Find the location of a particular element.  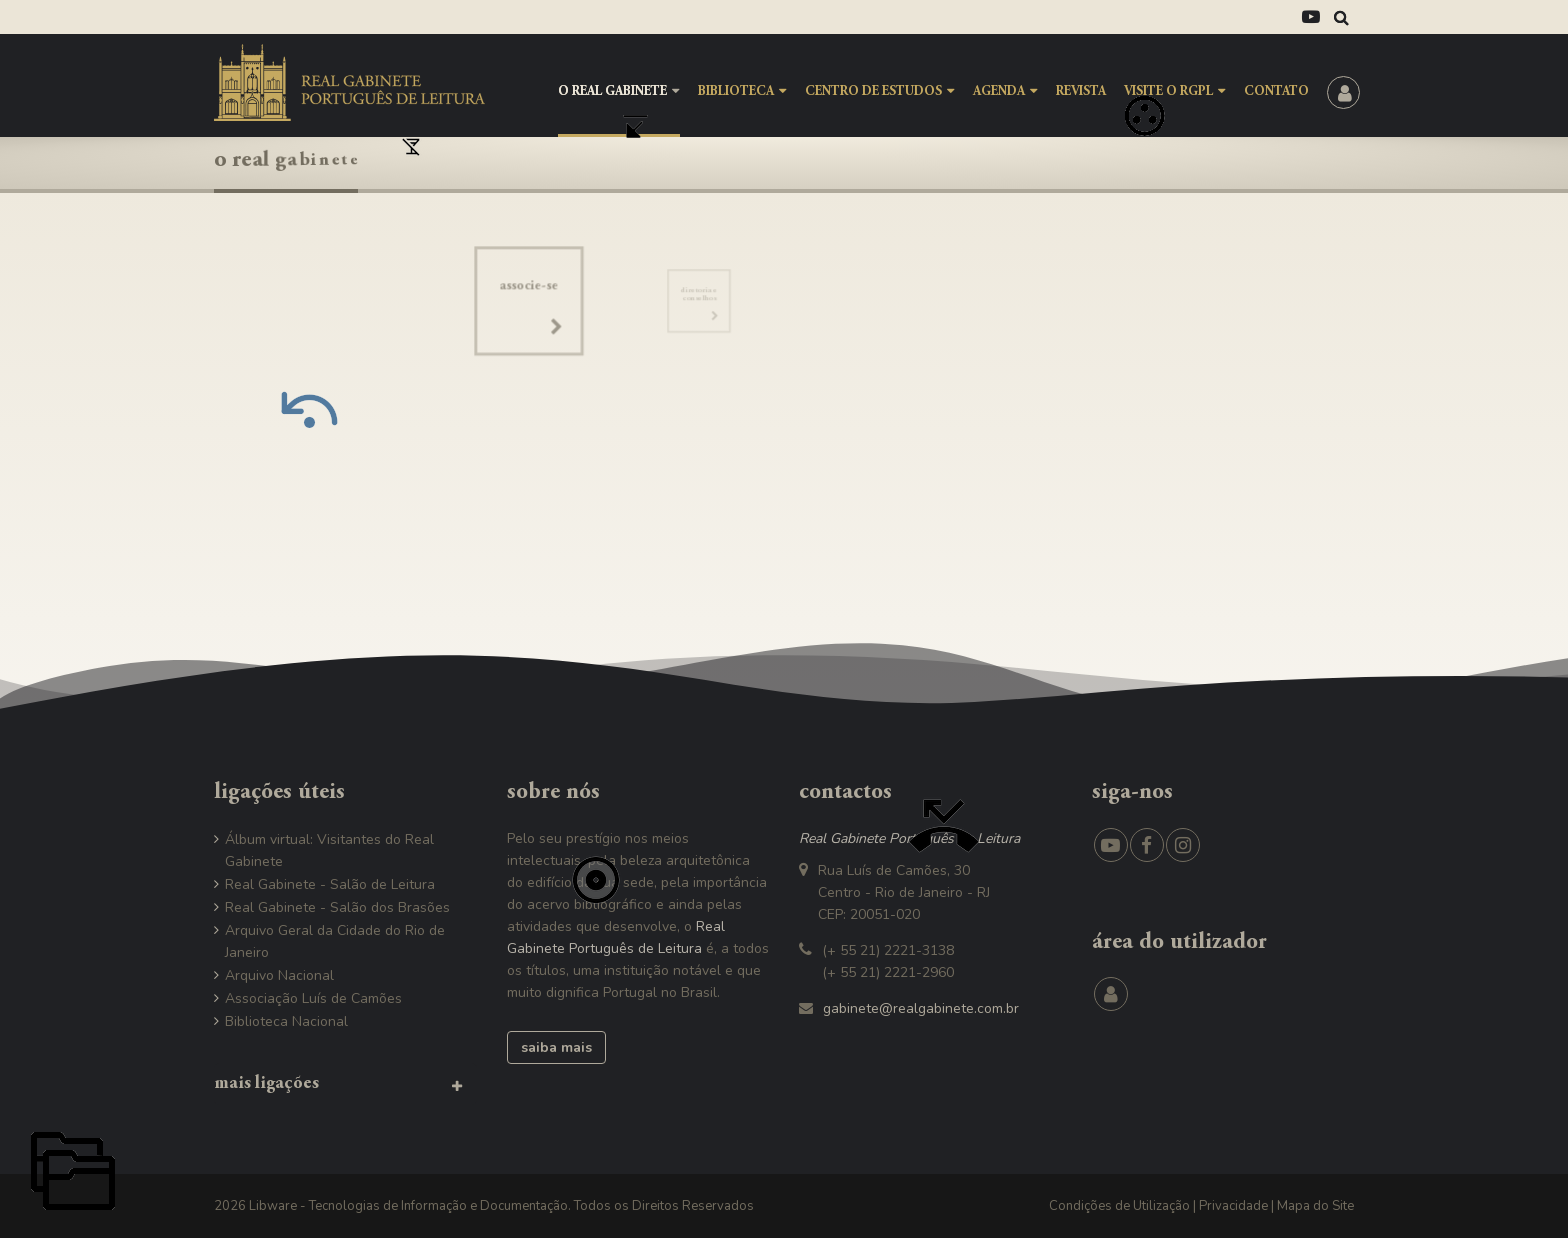

browse music albums is located at coordinates (596, 880).